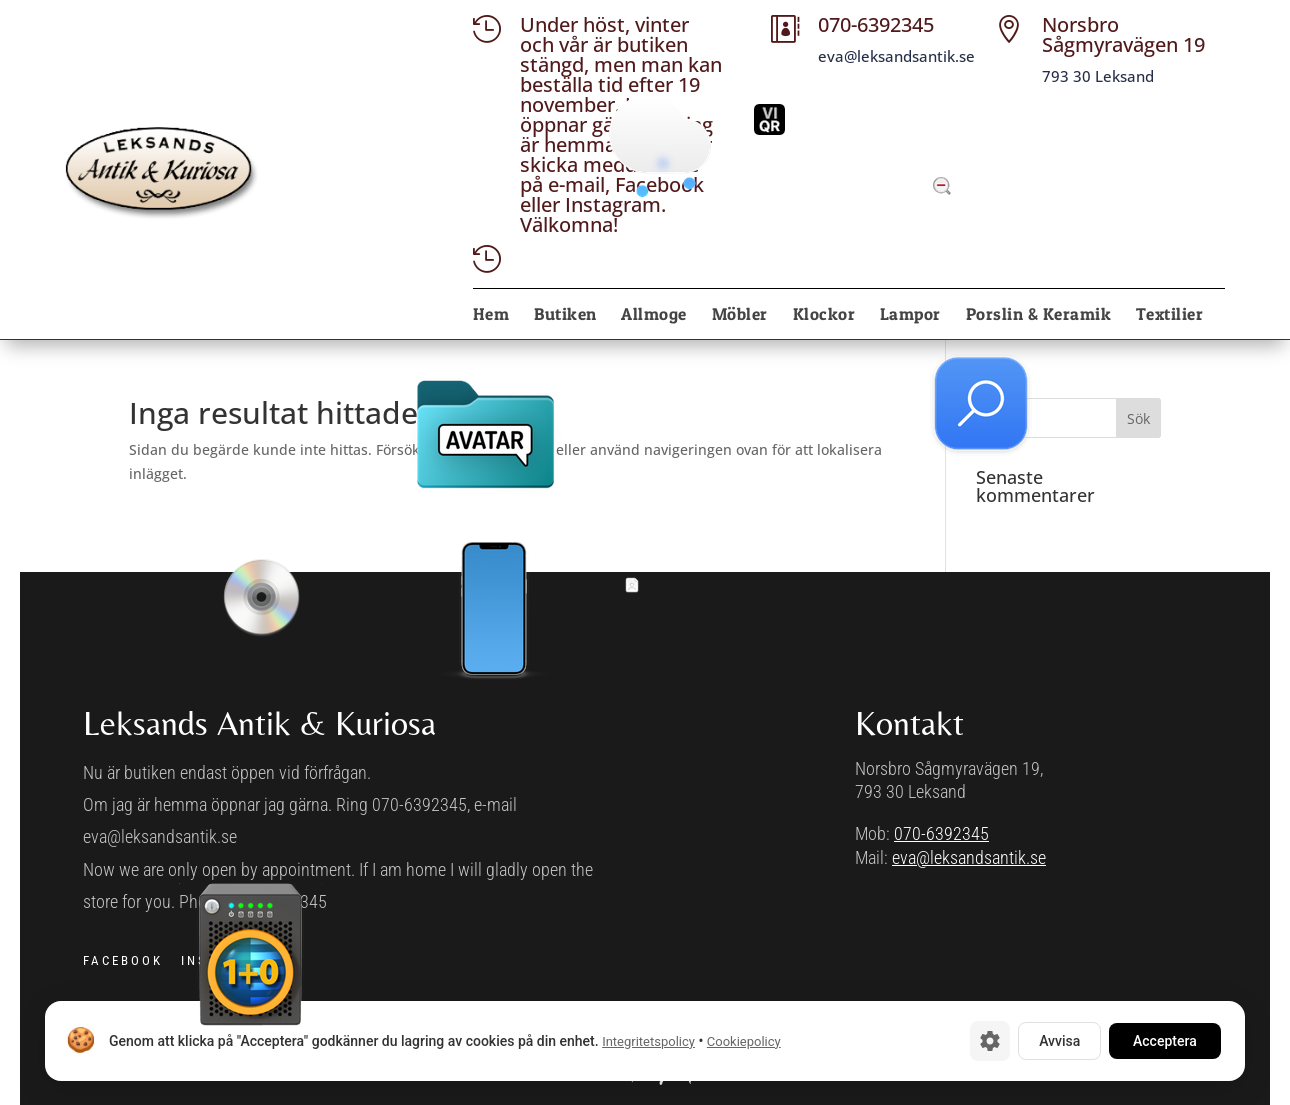 The image size is (1290, 1105). I want to click on view document author information, so click(632, 585).